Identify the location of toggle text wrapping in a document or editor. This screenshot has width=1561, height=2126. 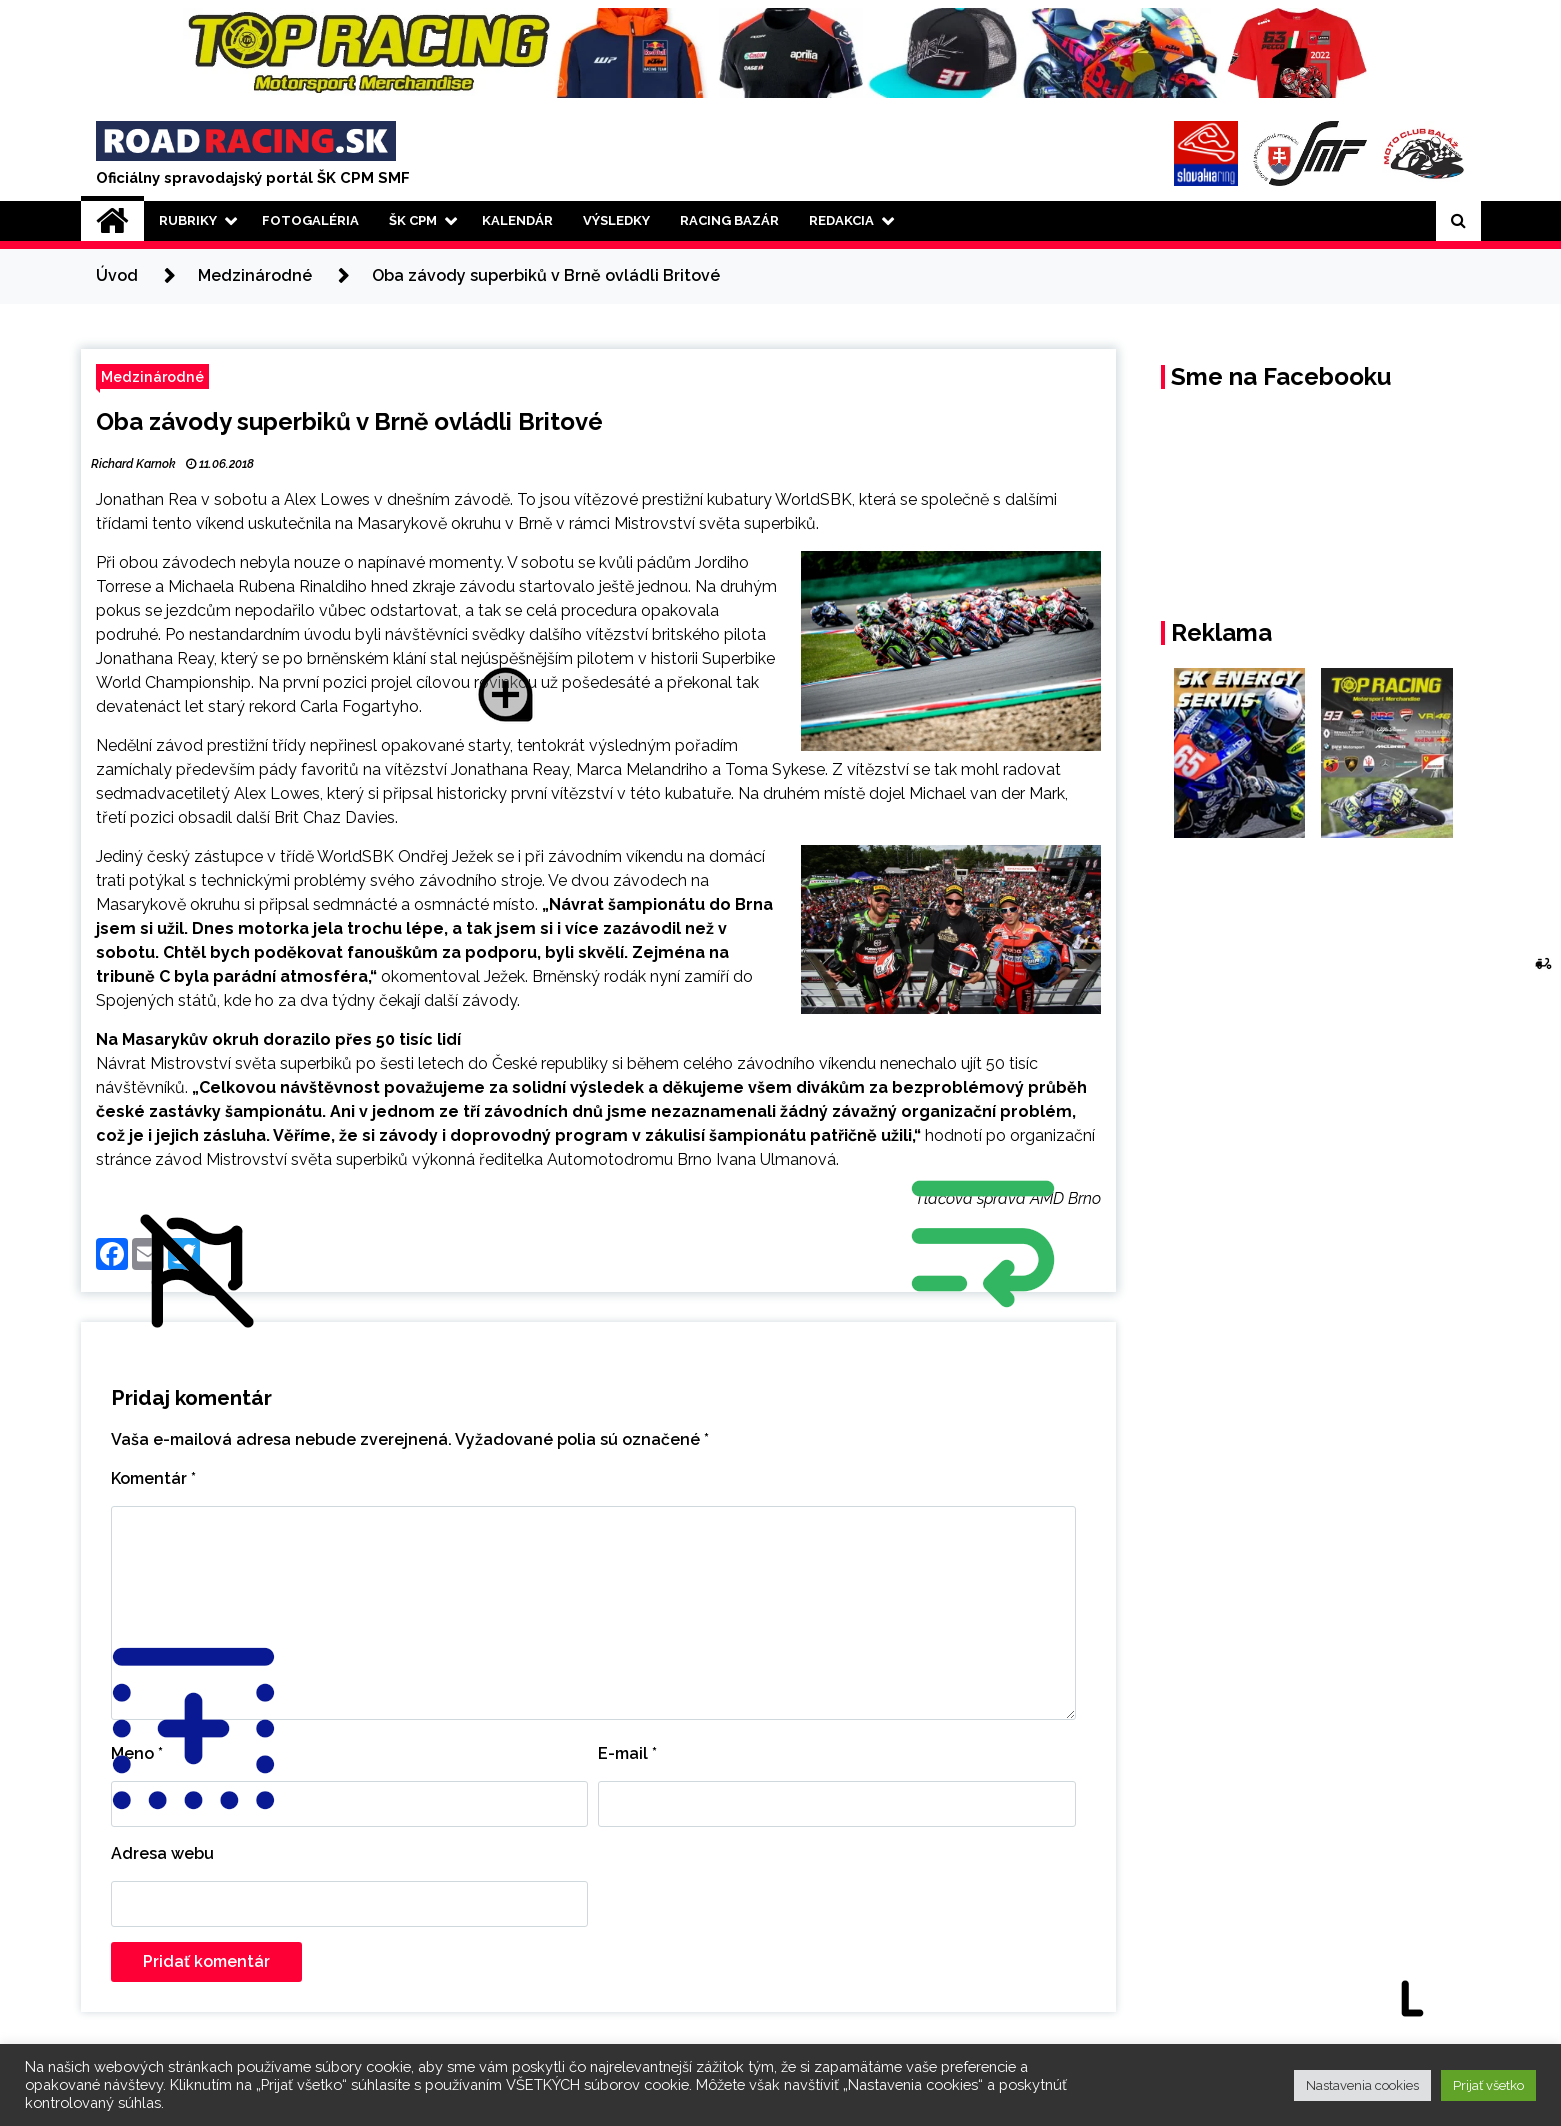
(983, 1236).